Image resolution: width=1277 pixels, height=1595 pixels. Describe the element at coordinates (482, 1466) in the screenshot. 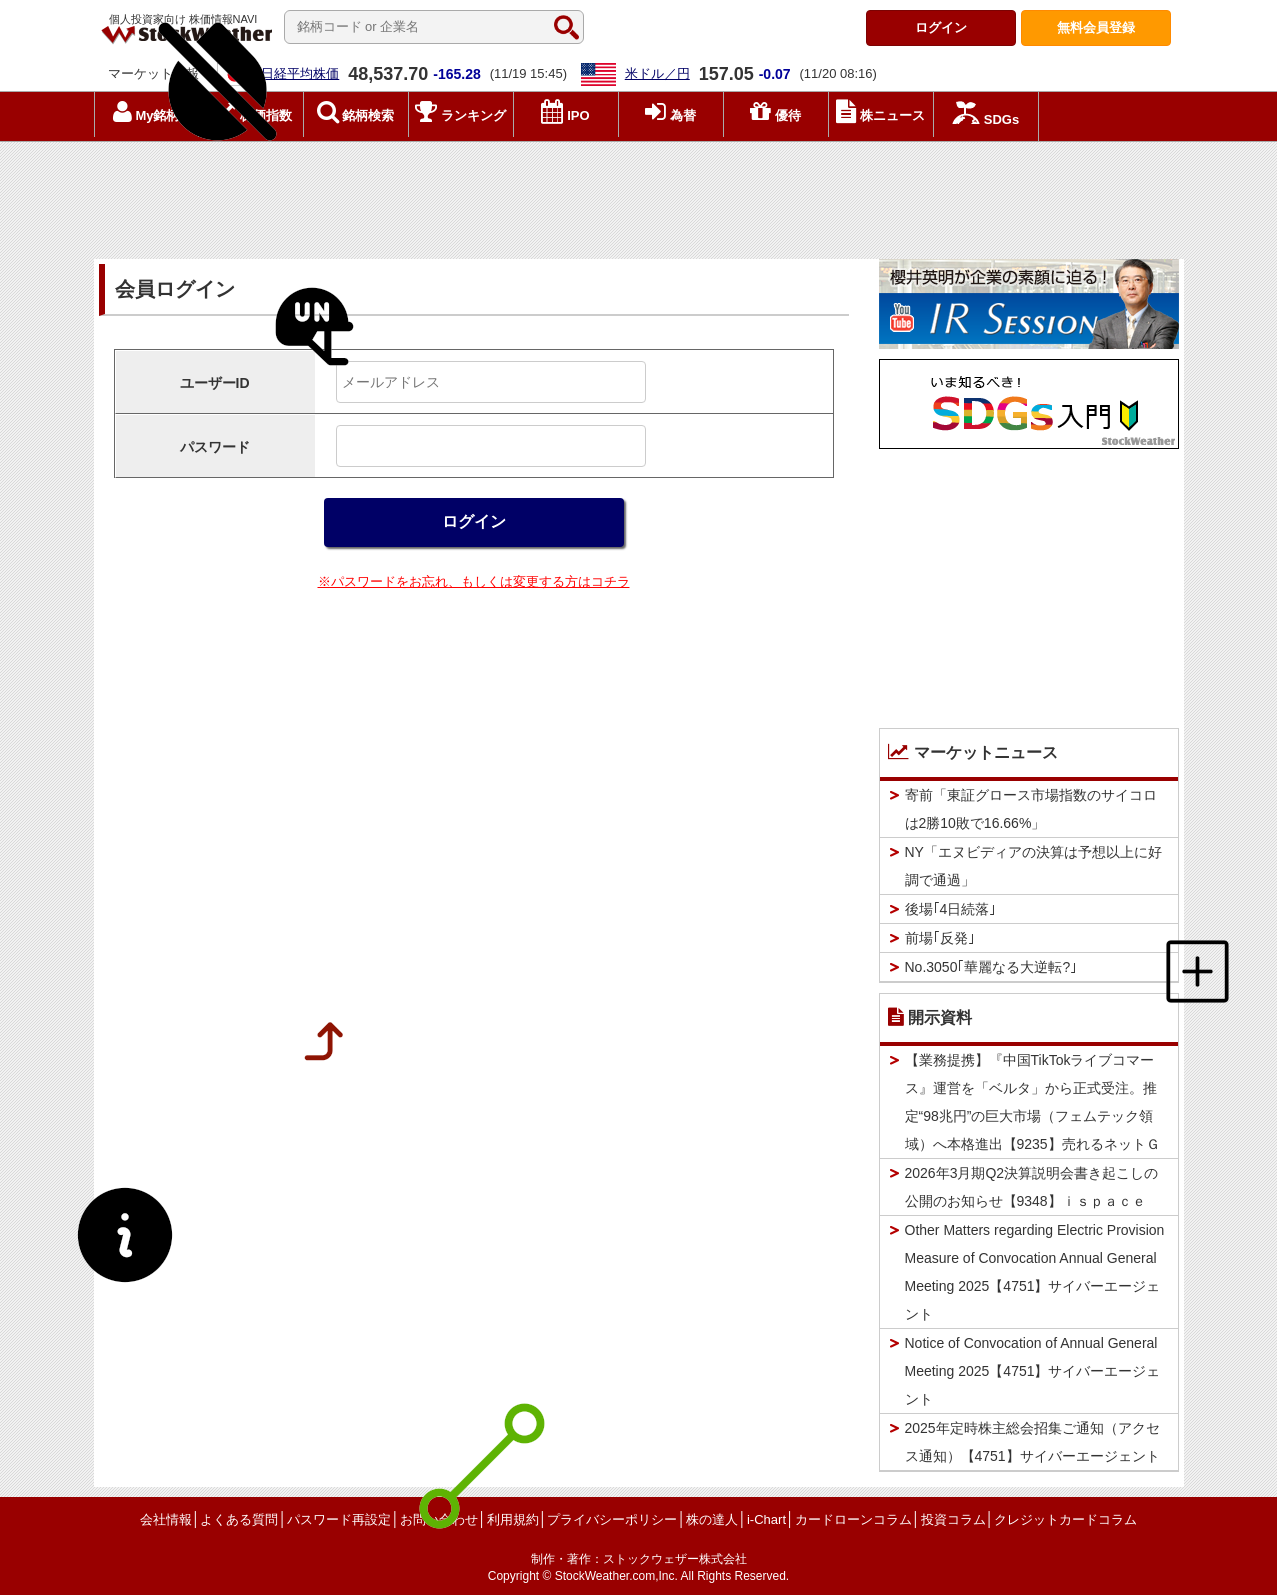

I see `draw a line between two points` at that location.